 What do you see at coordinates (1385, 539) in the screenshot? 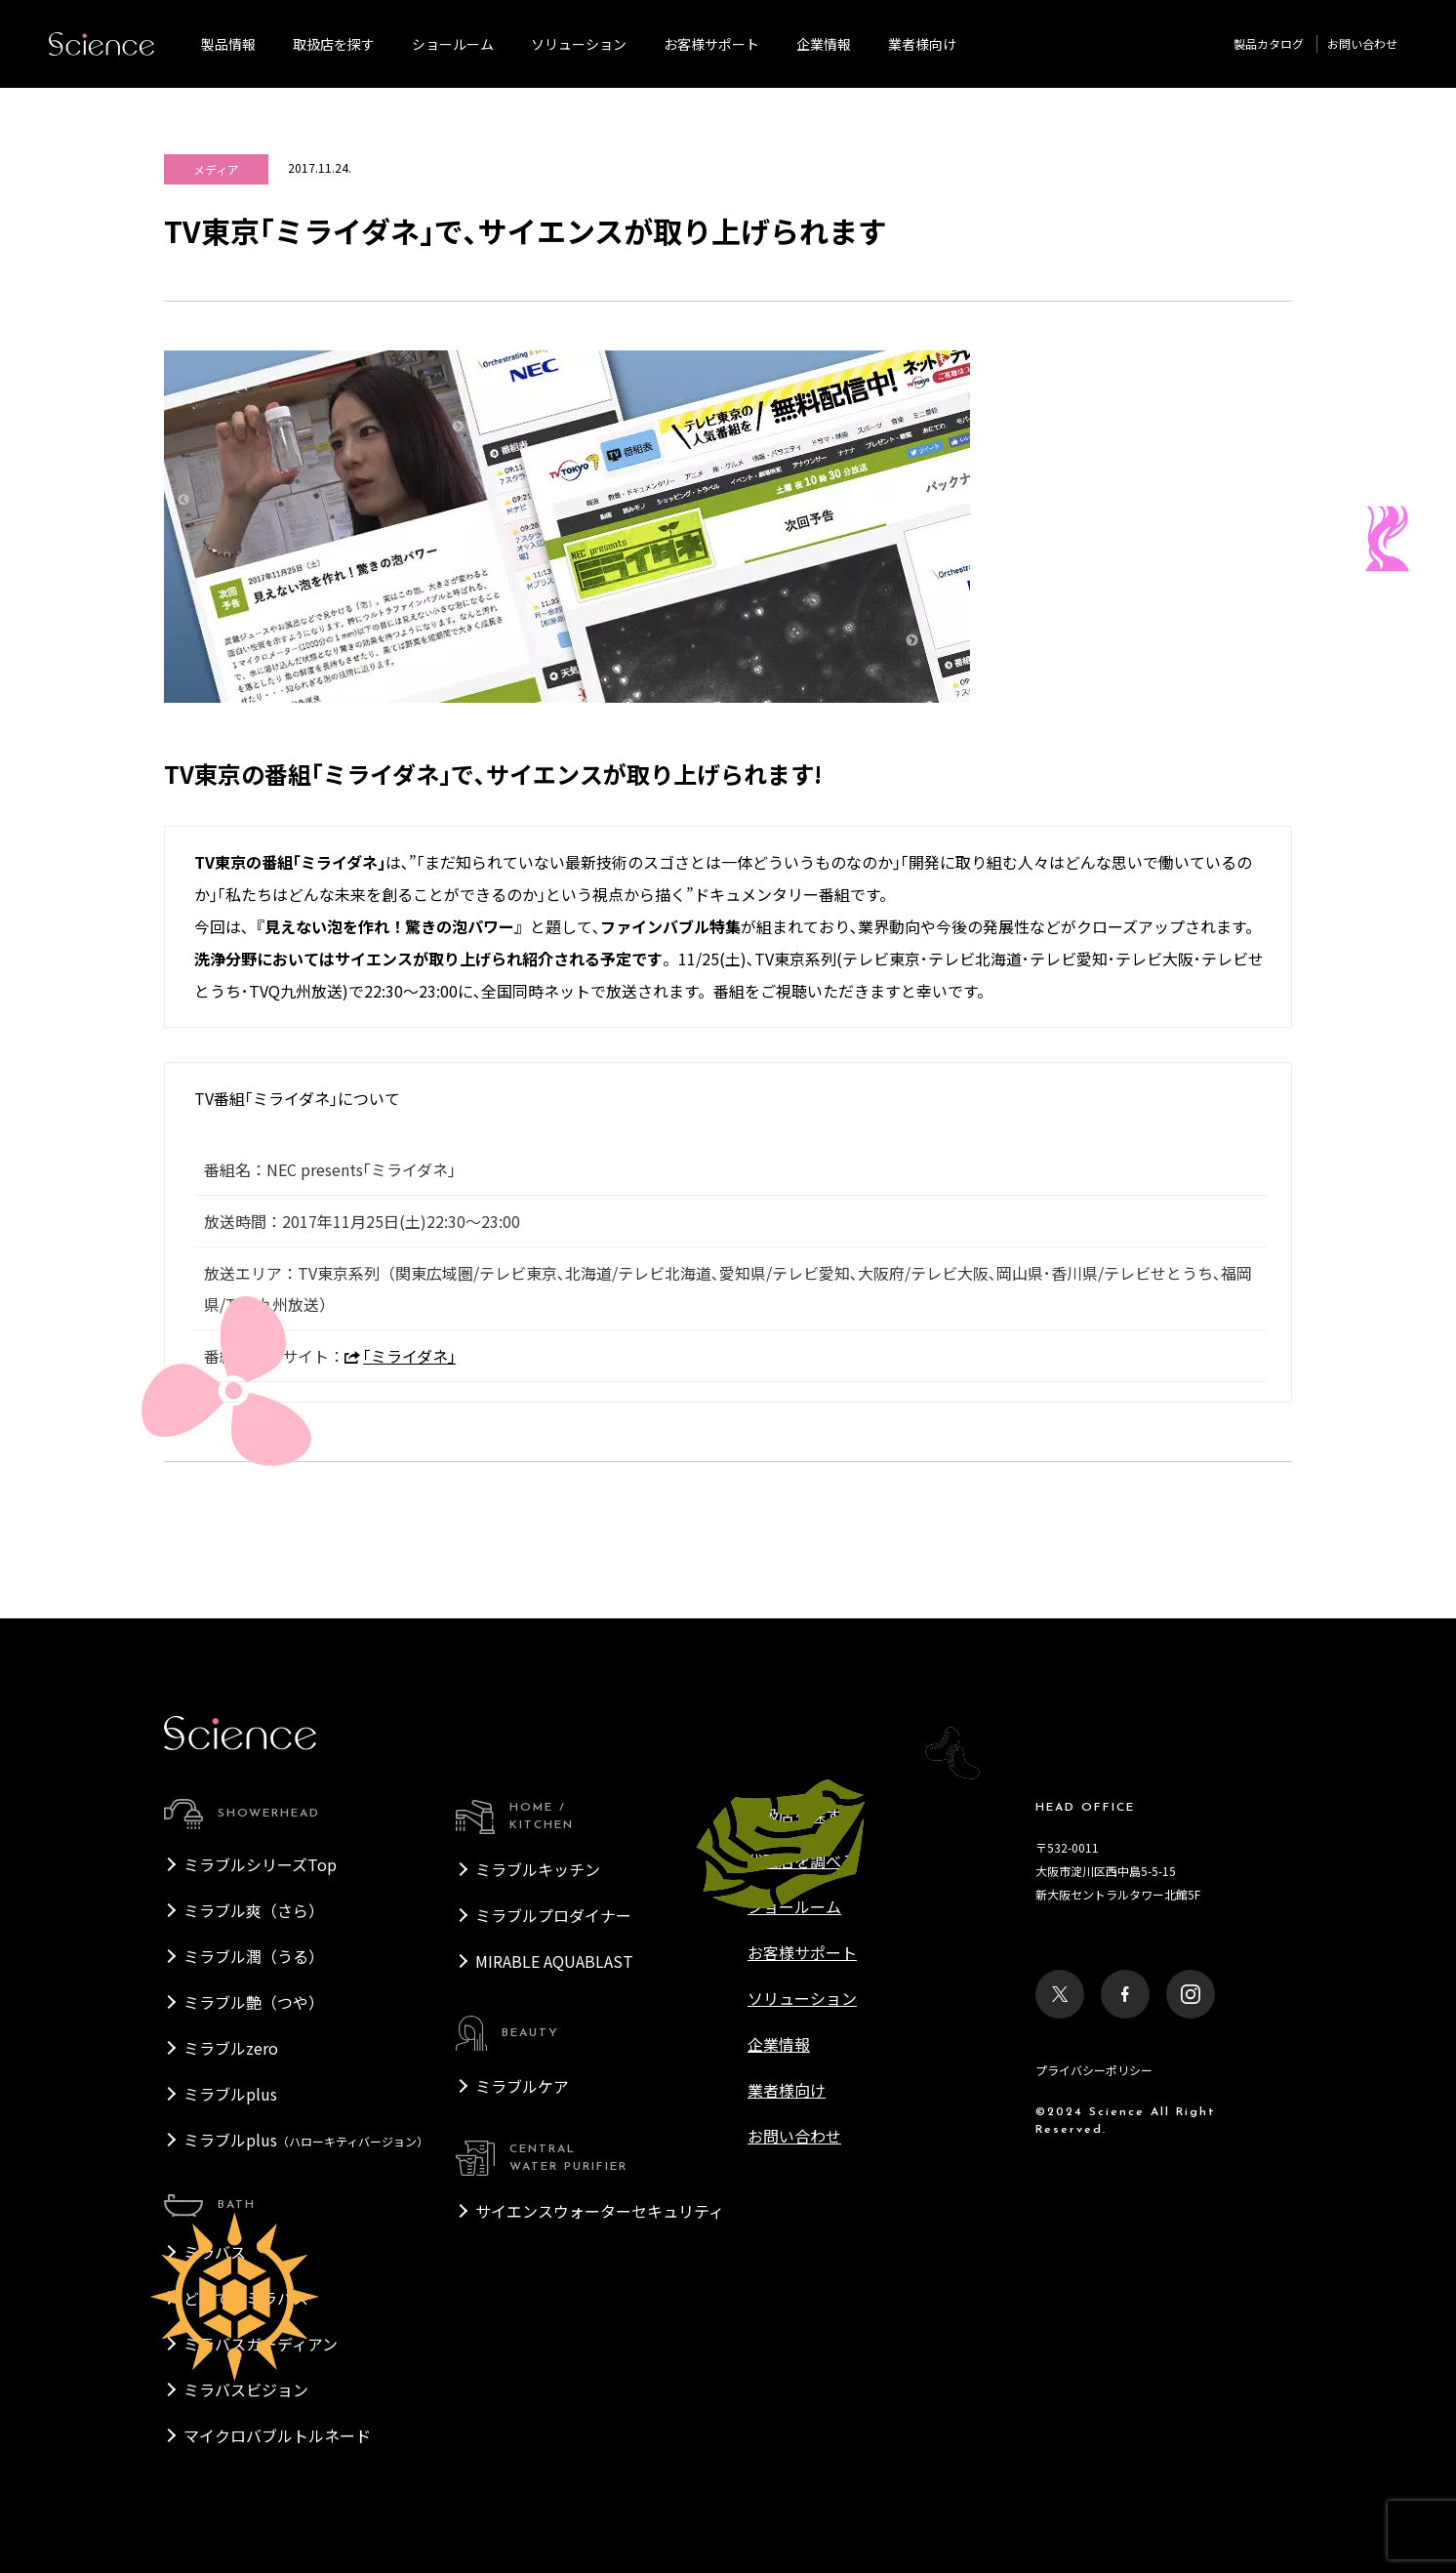
I see `indicates a magic or mystical item in inventory` at bounding box center [1385, 539].